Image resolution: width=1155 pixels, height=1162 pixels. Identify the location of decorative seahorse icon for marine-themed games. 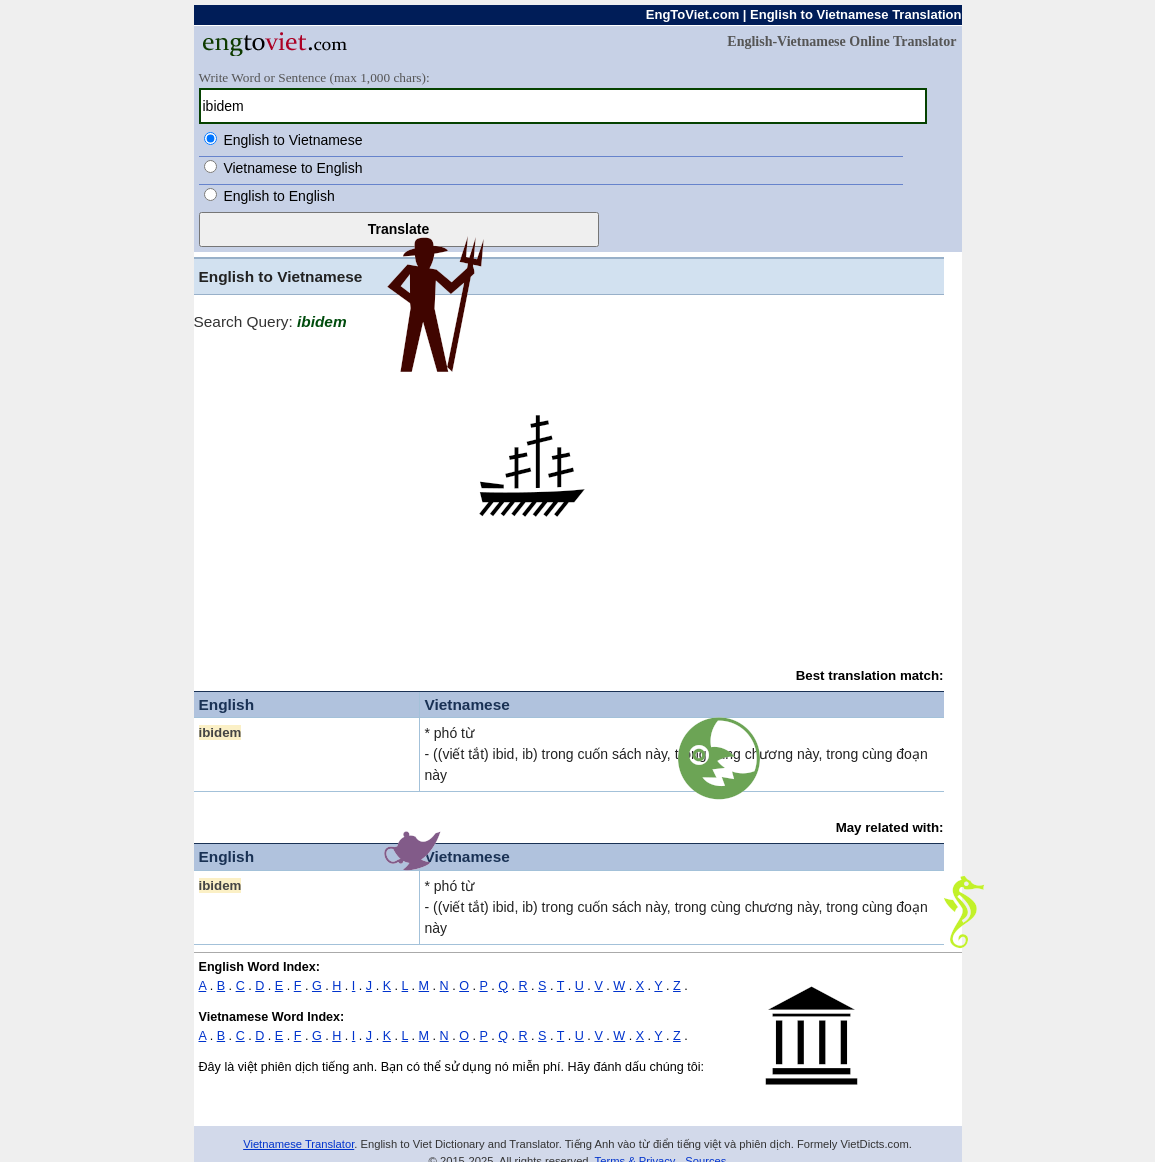
(964, 912).